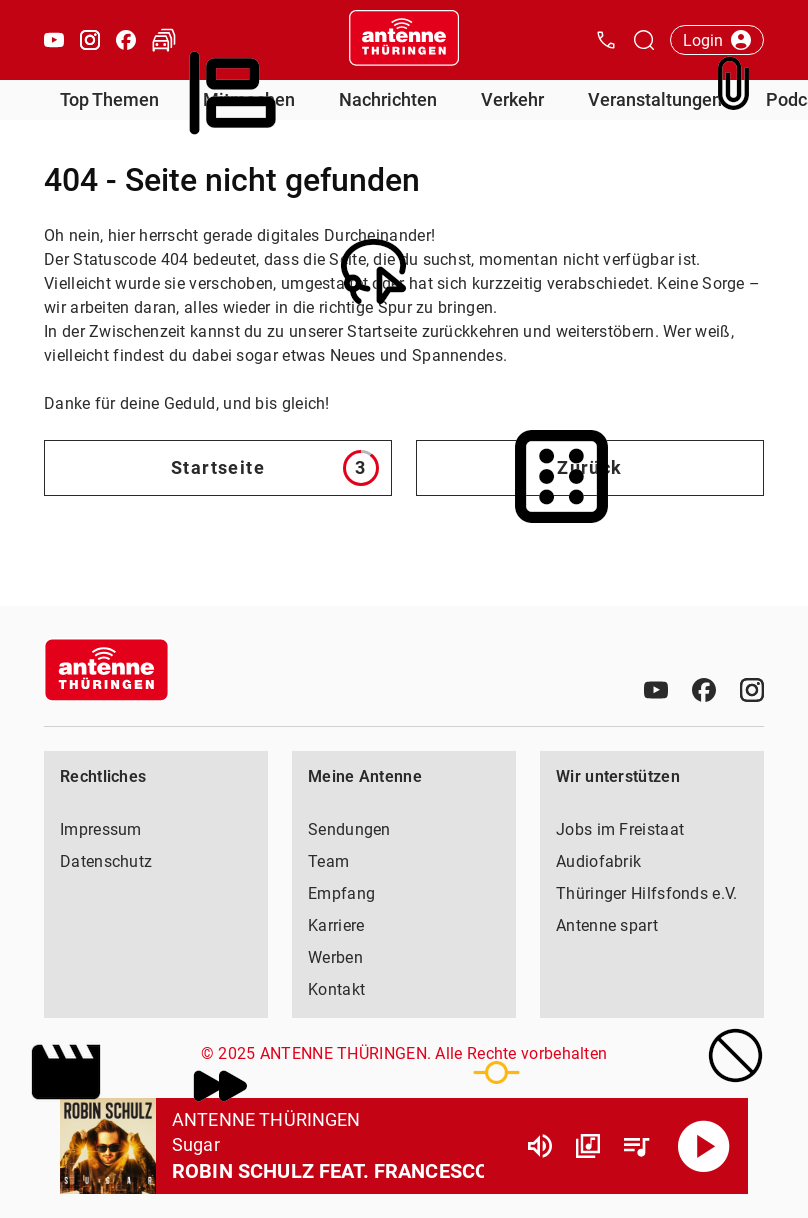  What do you see at coordinates (733, 83) in the screenshot?
I see `attach a file to your message` at bounding box center [733, 83].